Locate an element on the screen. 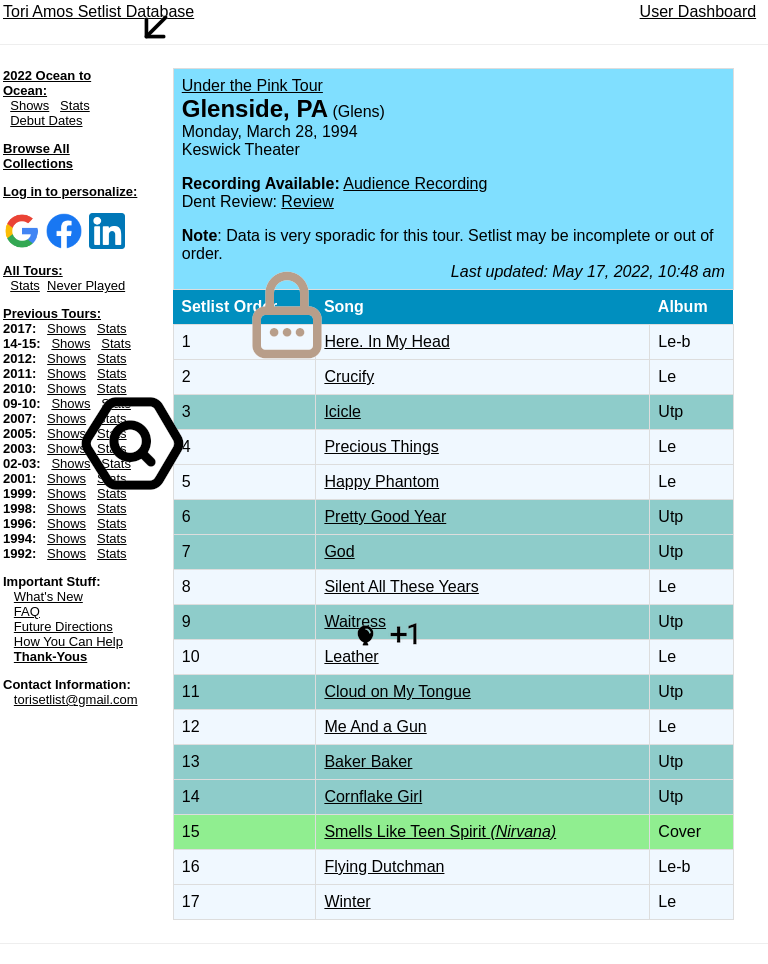 This screenshot has height=964, width=768. access Google BigQuery data warehouse is located at coordinates (132, 443).